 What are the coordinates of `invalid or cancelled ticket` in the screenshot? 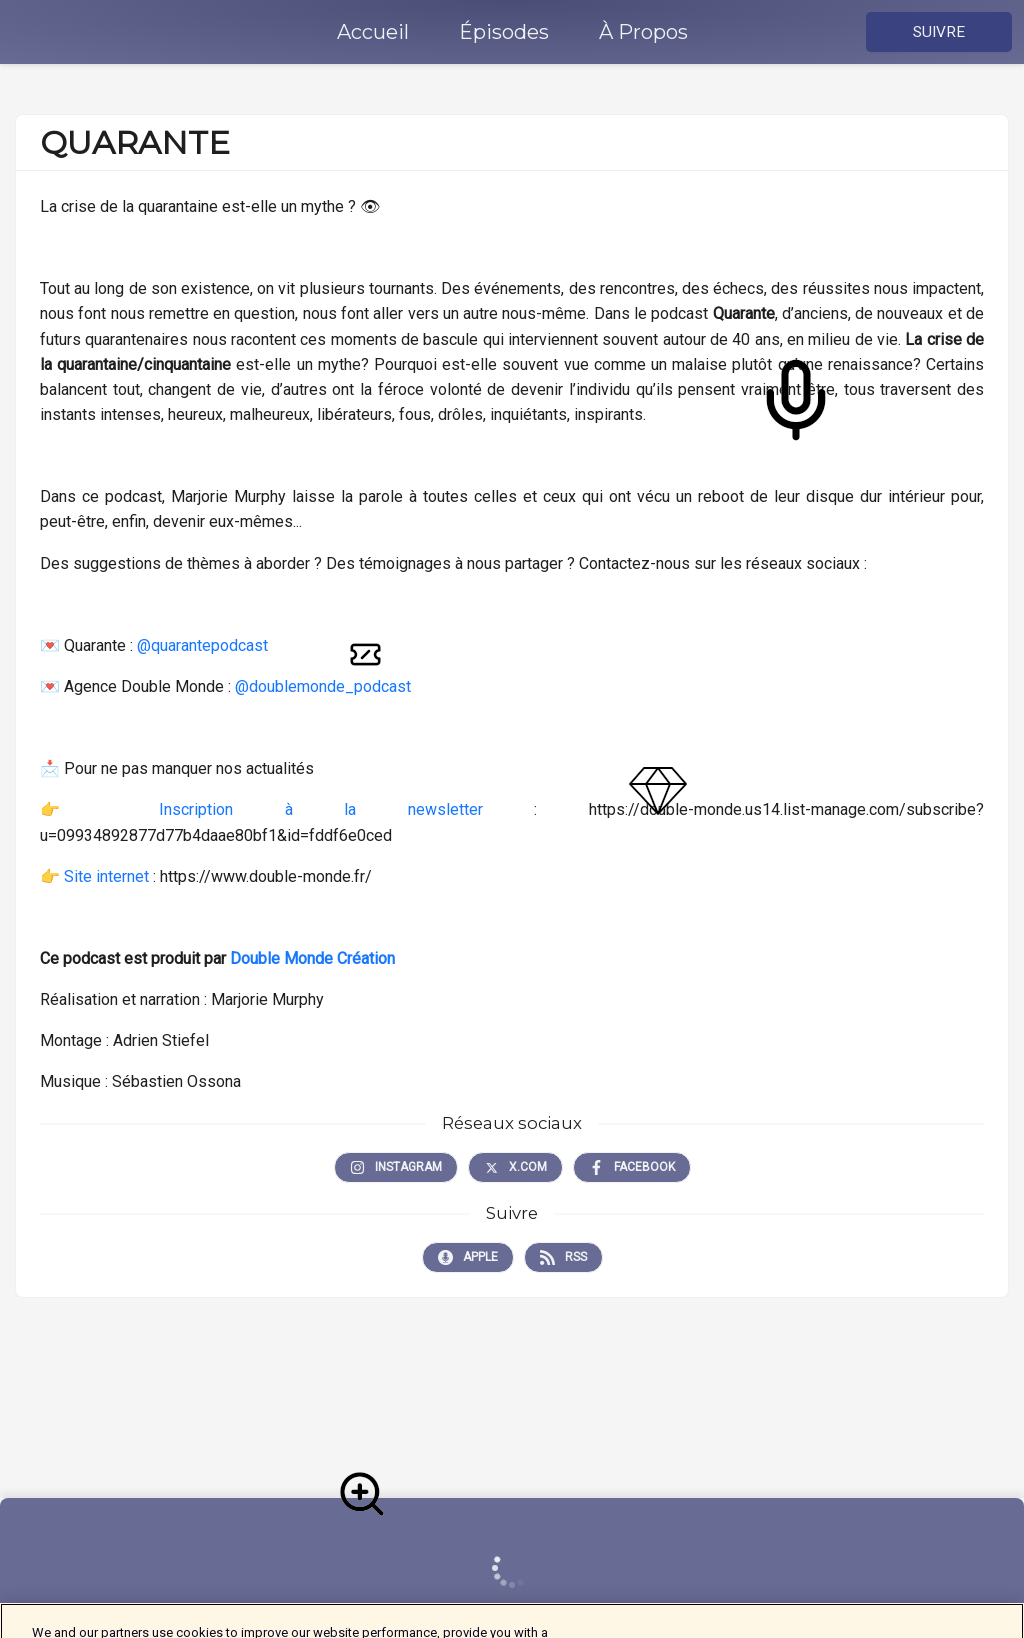 It's located at (365, 654).